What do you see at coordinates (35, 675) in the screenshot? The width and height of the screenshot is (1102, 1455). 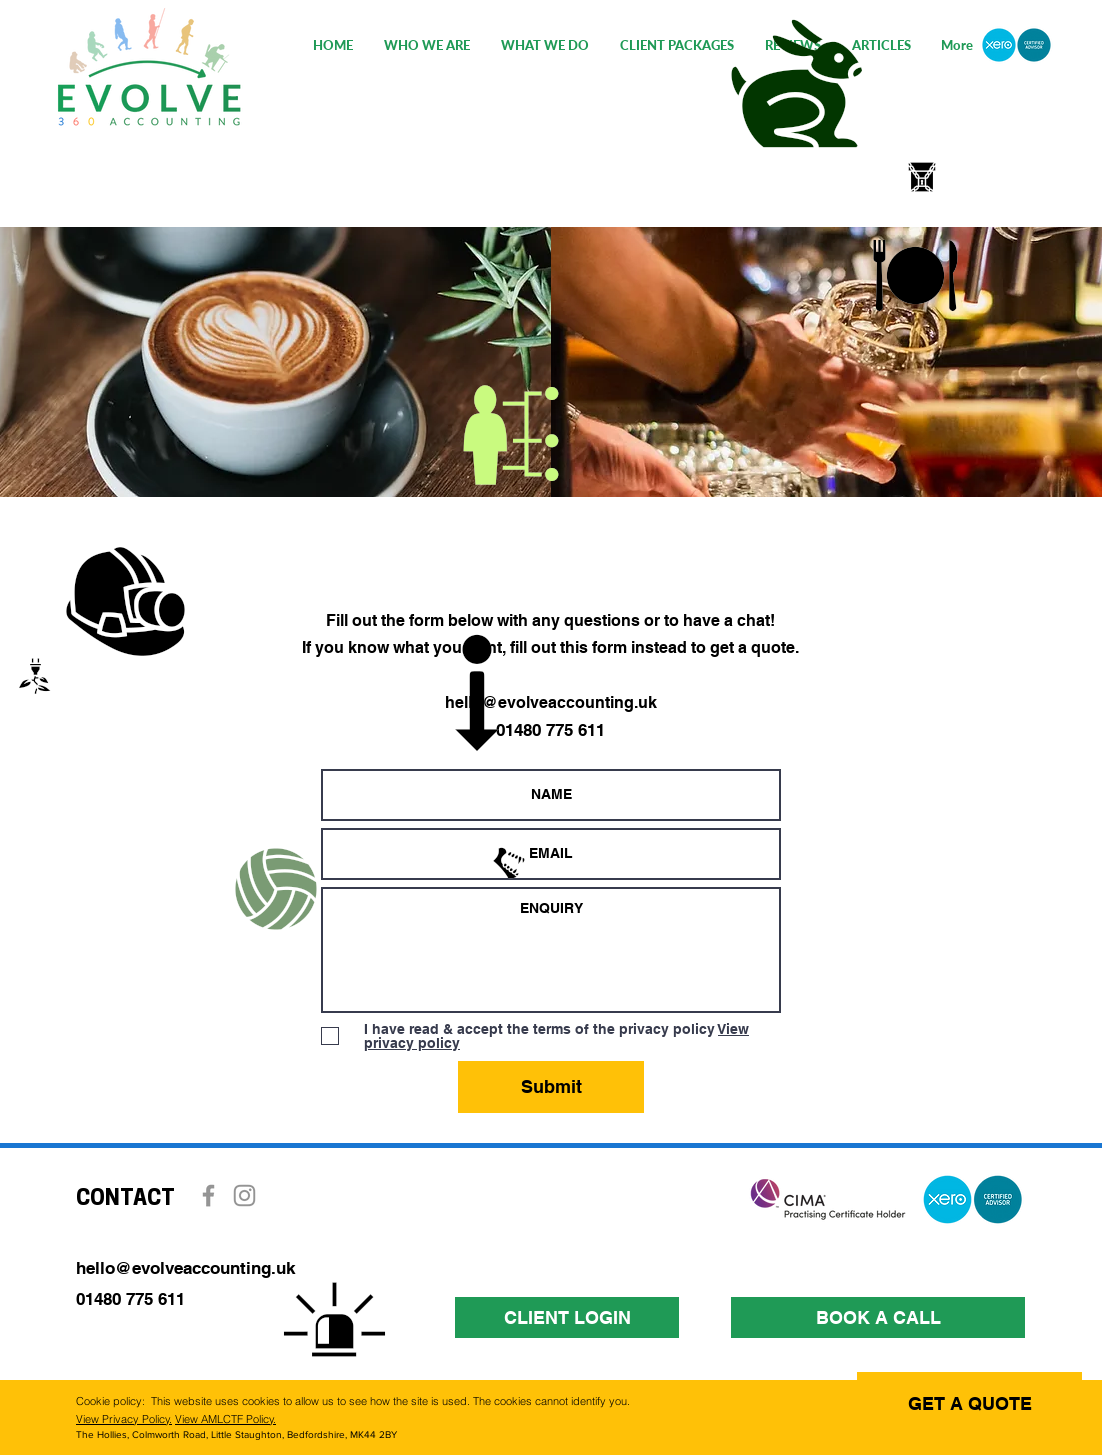 I see `indicates eco-friendly or sustainable energy mode` at bounding box center [35, 675].